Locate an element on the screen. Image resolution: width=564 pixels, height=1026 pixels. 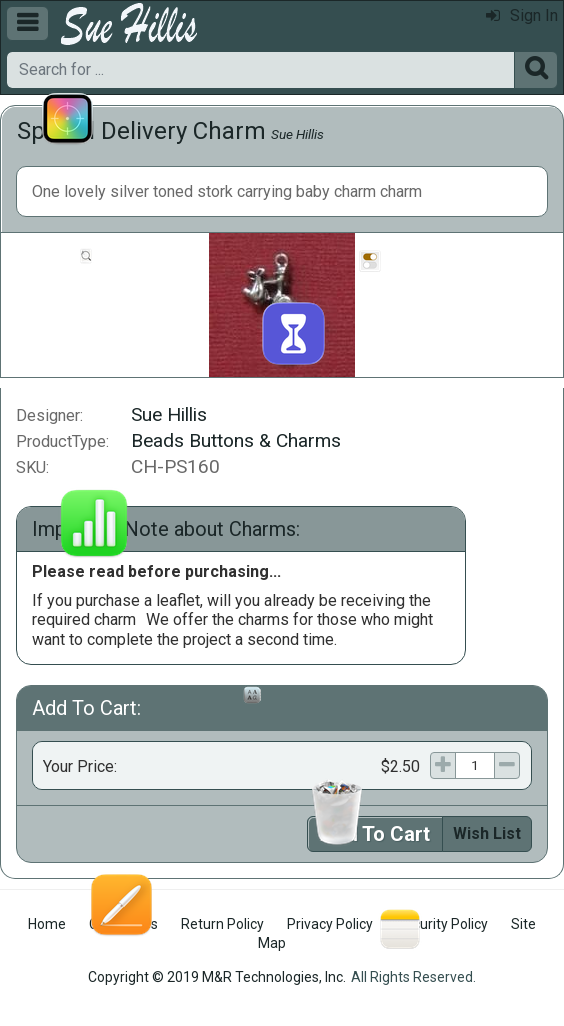
open unity tweak tool settings is located at coordinates (370, 261).